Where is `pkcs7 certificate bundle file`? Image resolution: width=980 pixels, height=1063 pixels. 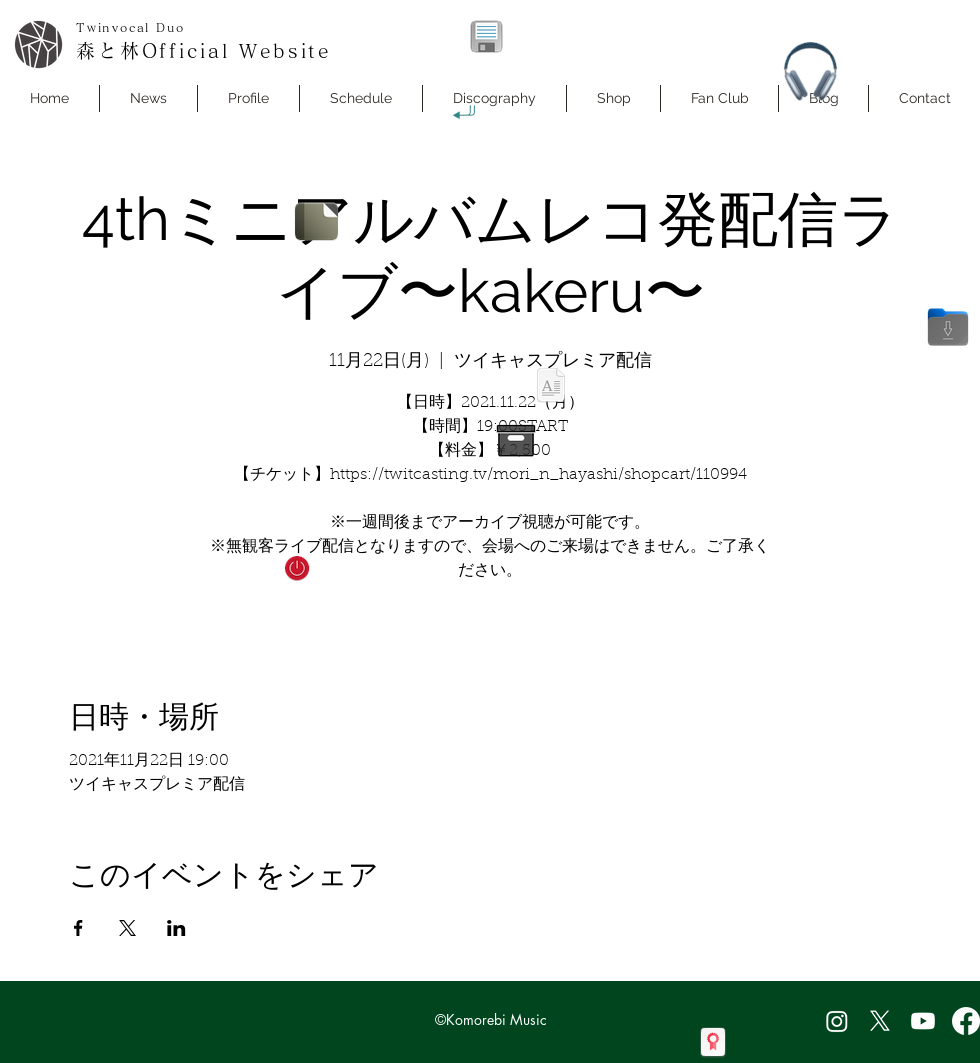
pkcs7 certificate bundle file is located at coordinates (713, 1042).